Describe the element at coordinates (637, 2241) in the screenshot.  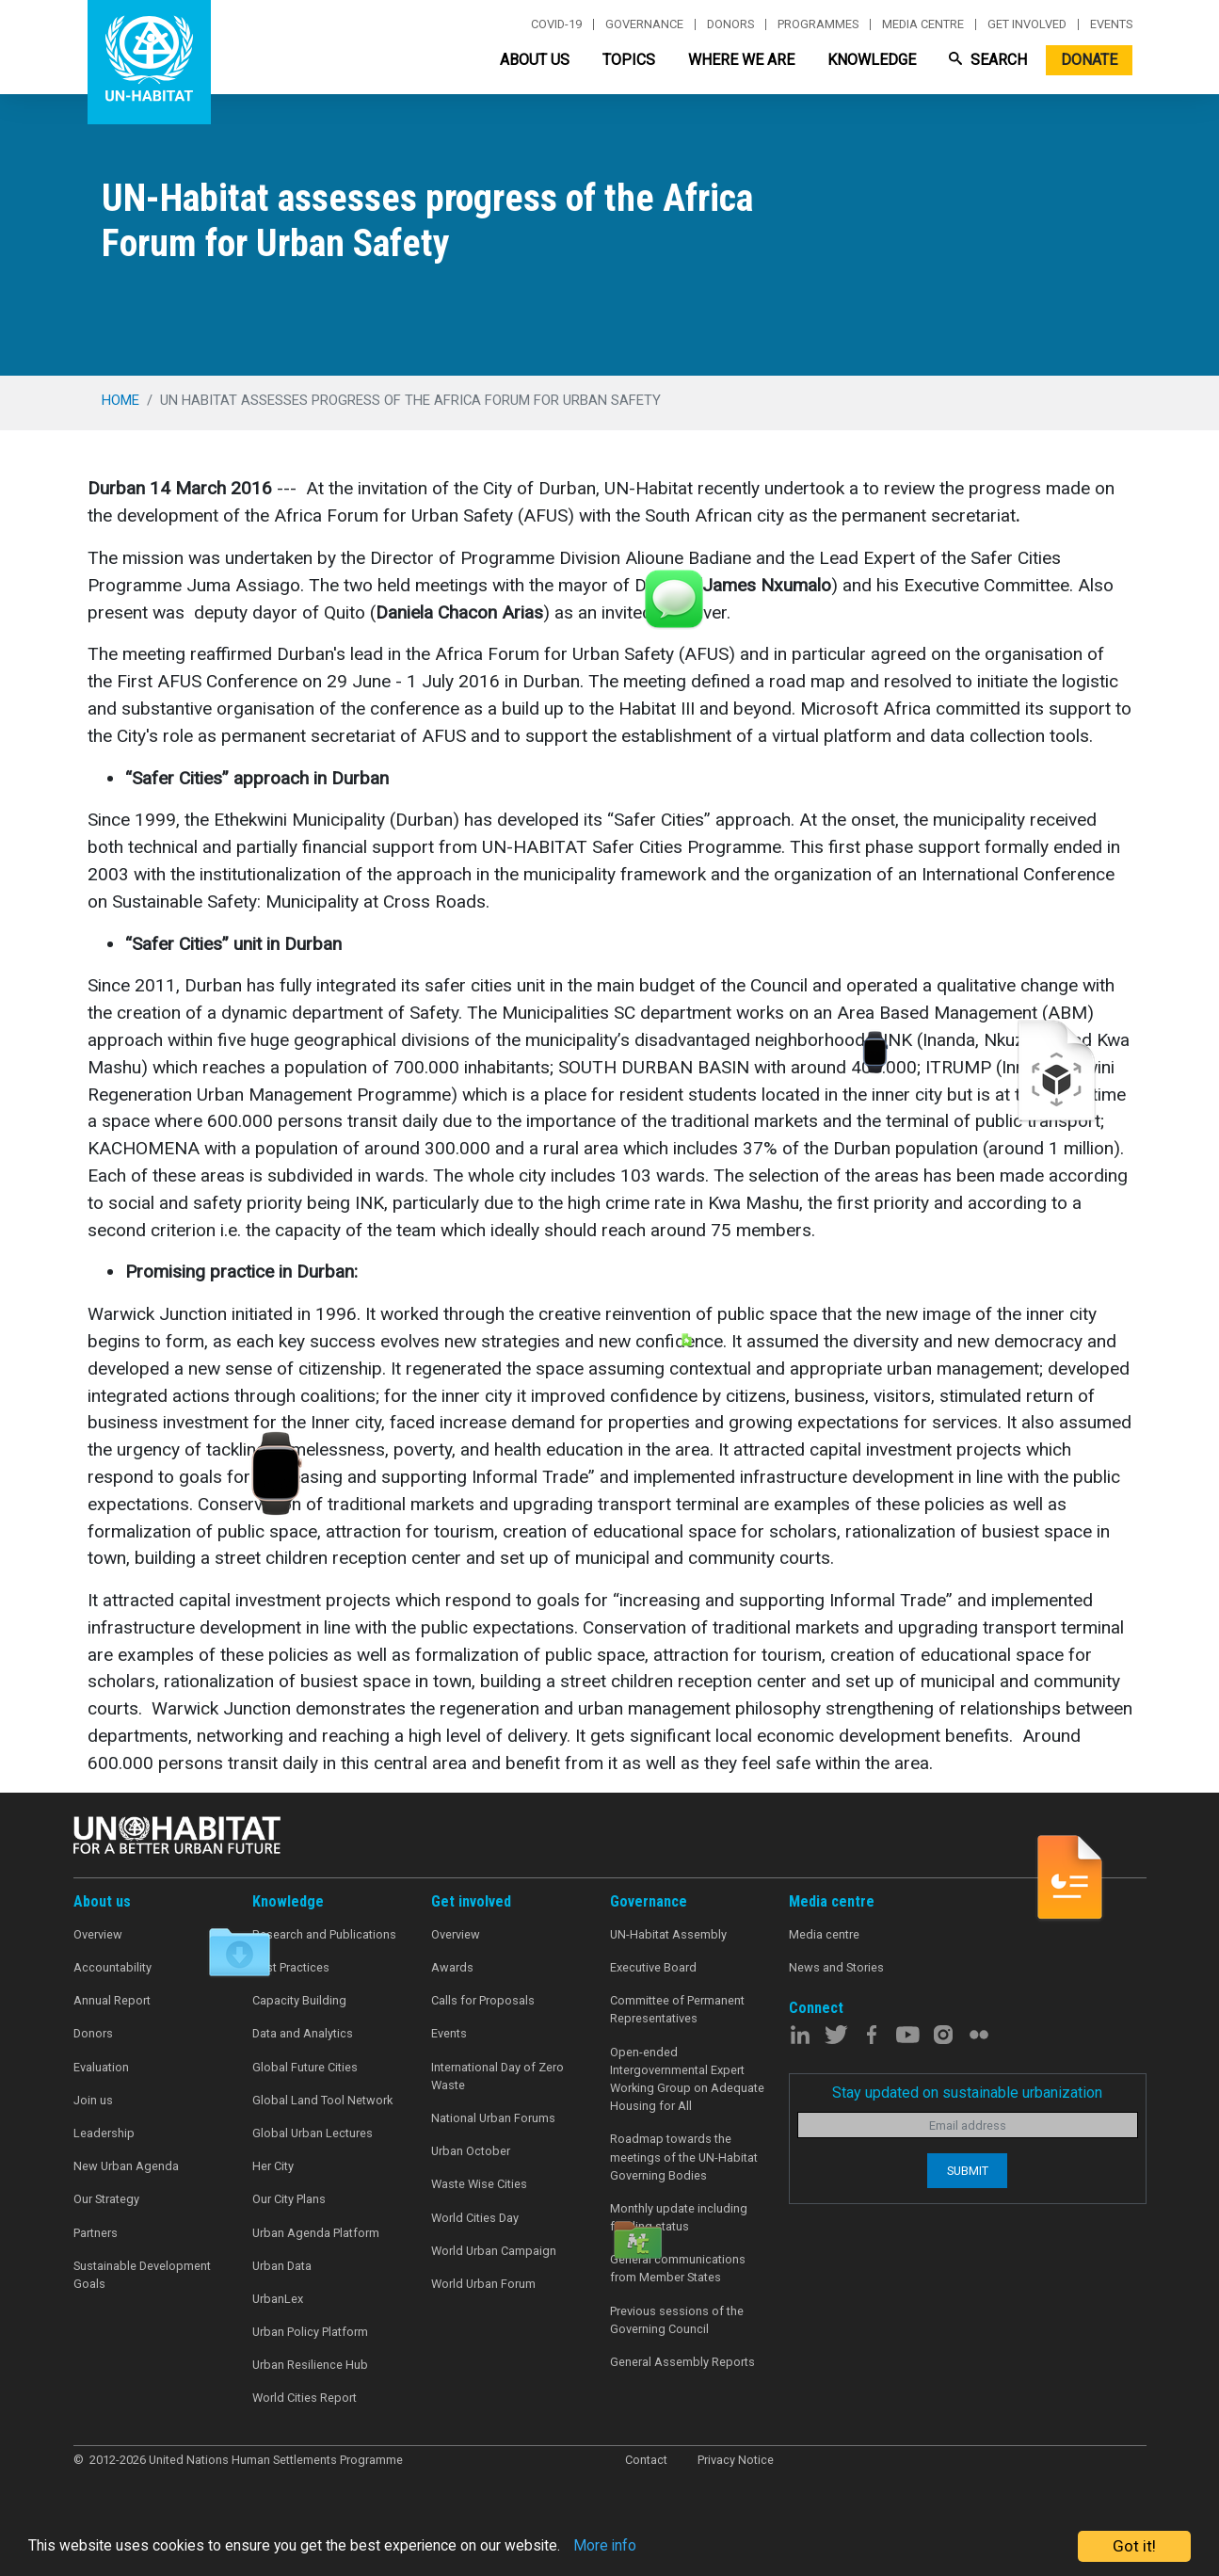
I see `open mcreator project files folder` at that location.